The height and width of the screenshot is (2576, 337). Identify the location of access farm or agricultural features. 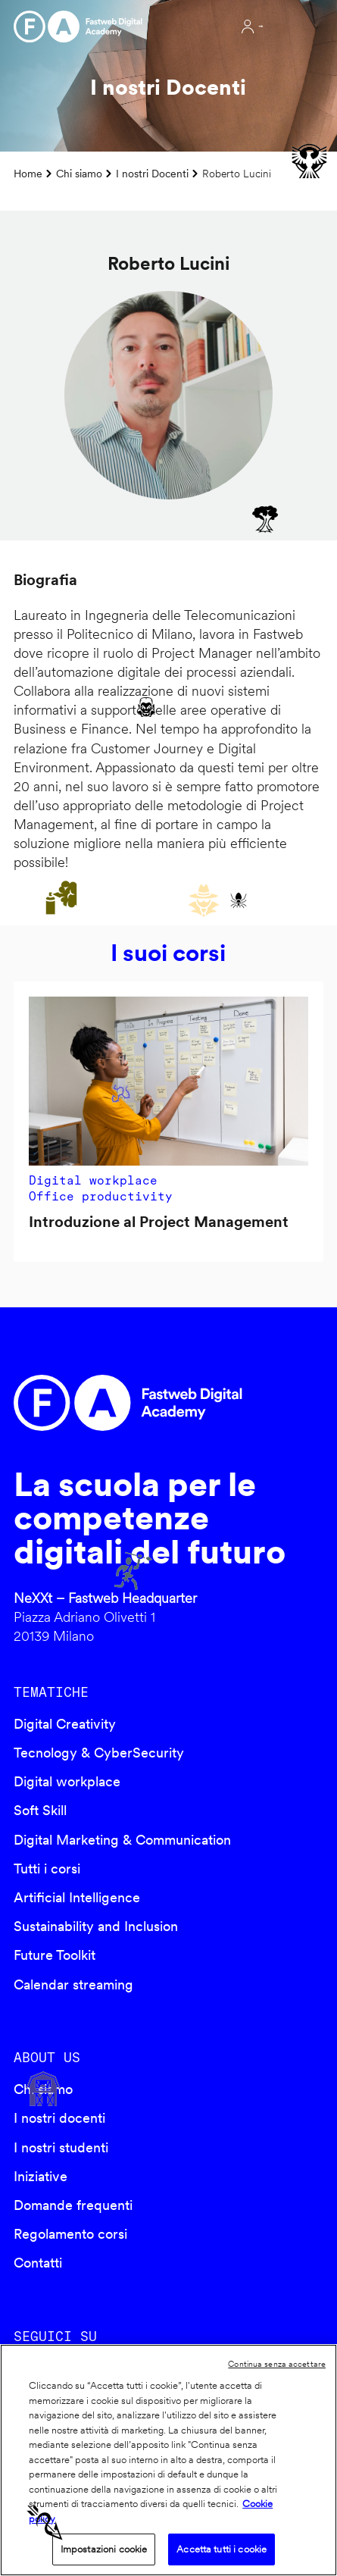
(43, 2089).